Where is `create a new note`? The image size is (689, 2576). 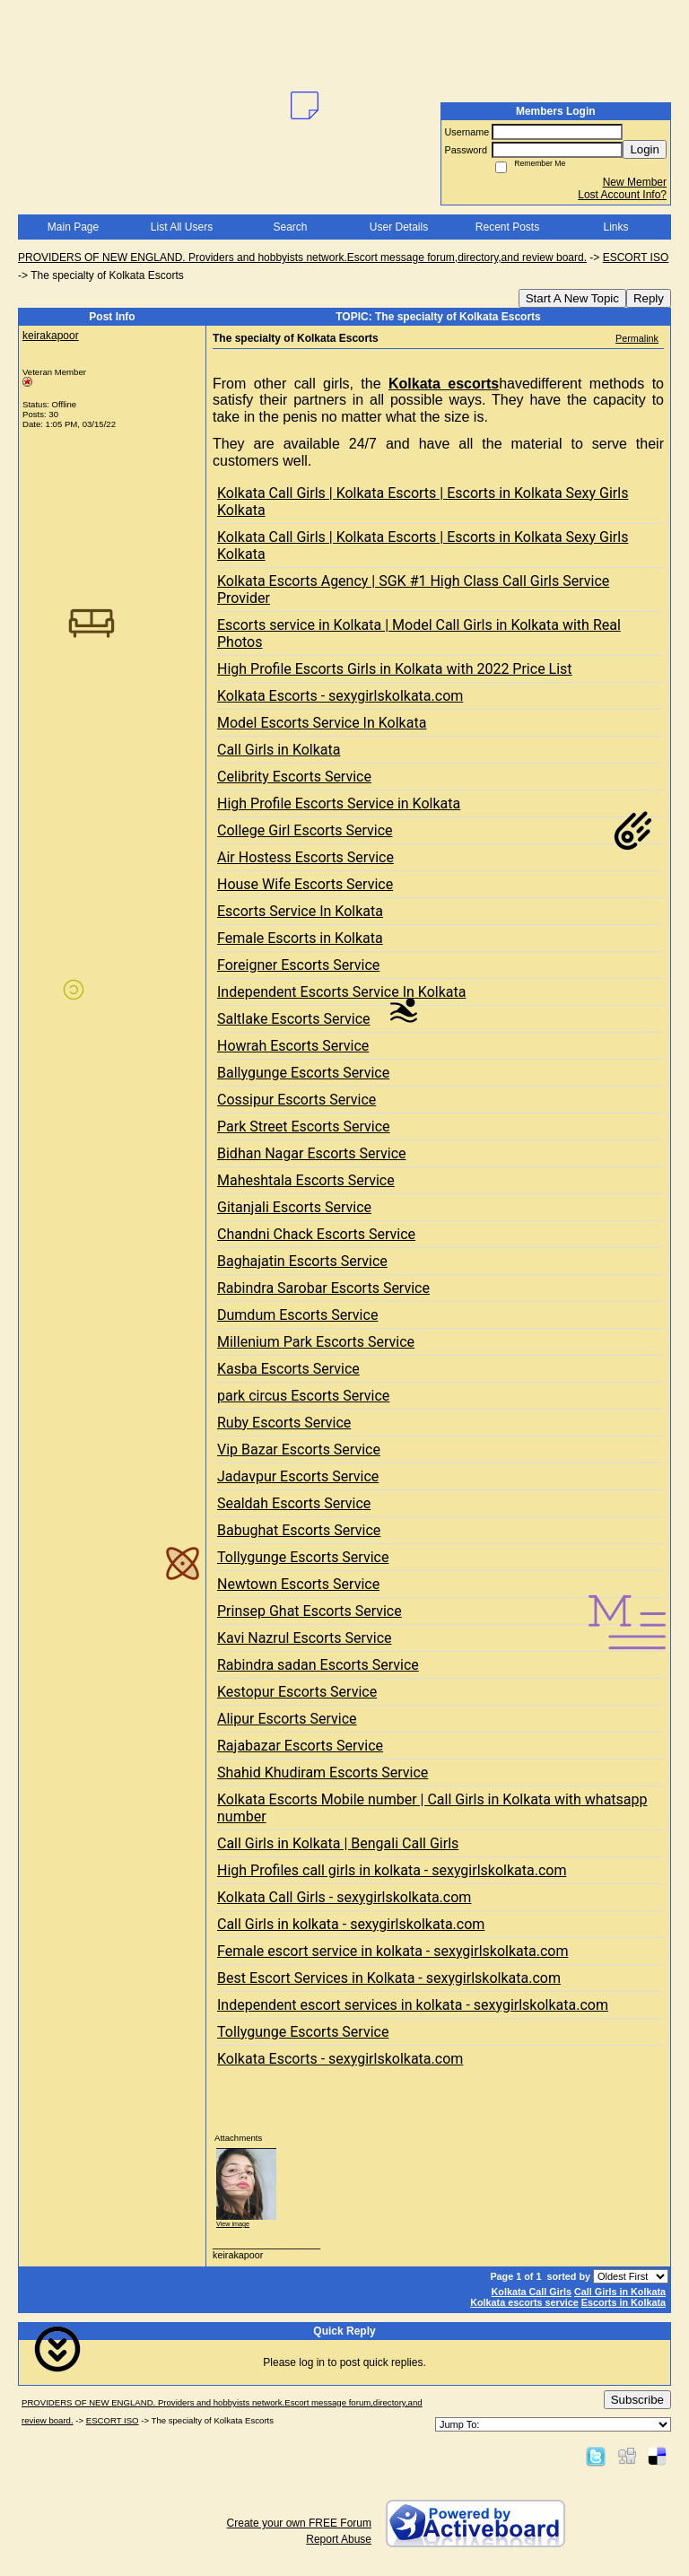 create a new note is located at coordinates (304, 105).